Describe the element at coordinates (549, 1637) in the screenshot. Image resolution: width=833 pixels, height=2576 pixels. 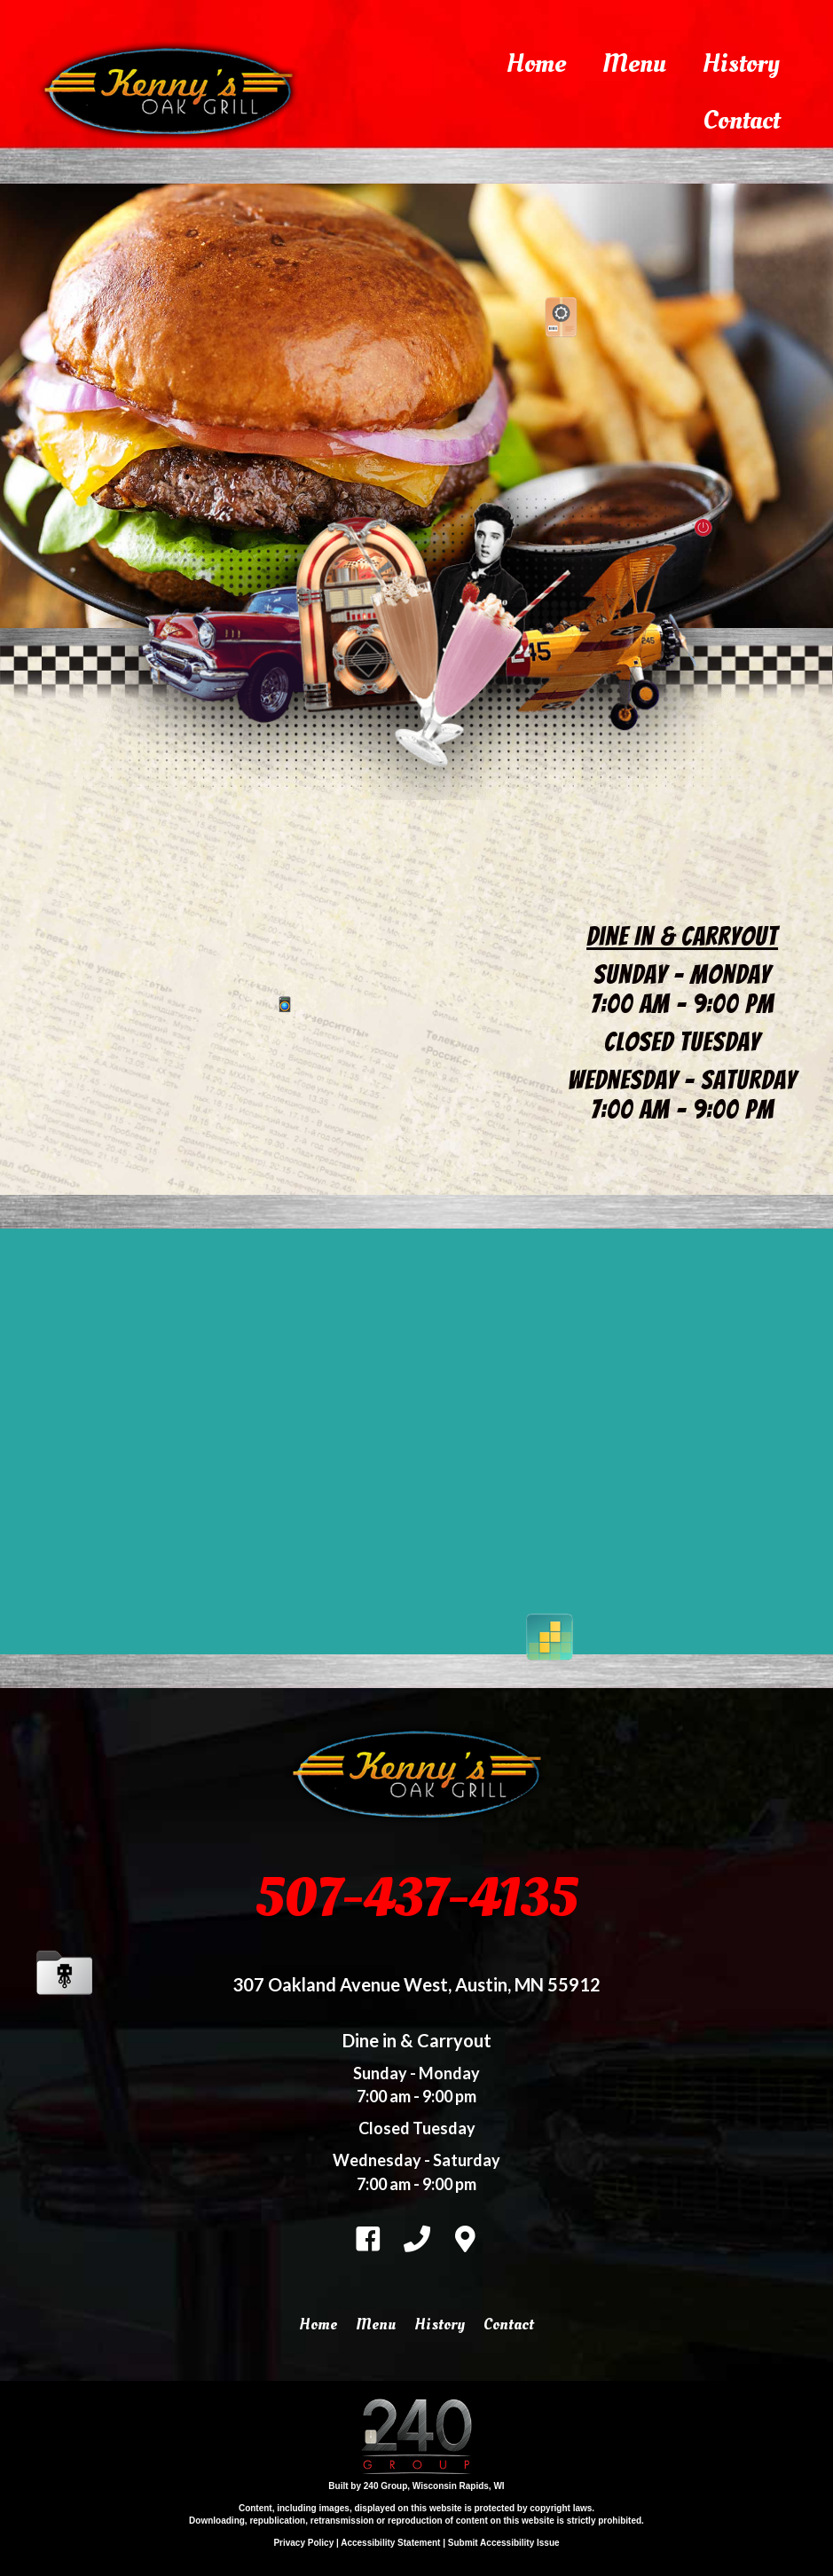
I see `launch quadrapassel tetris-style puzzle game` at that location.